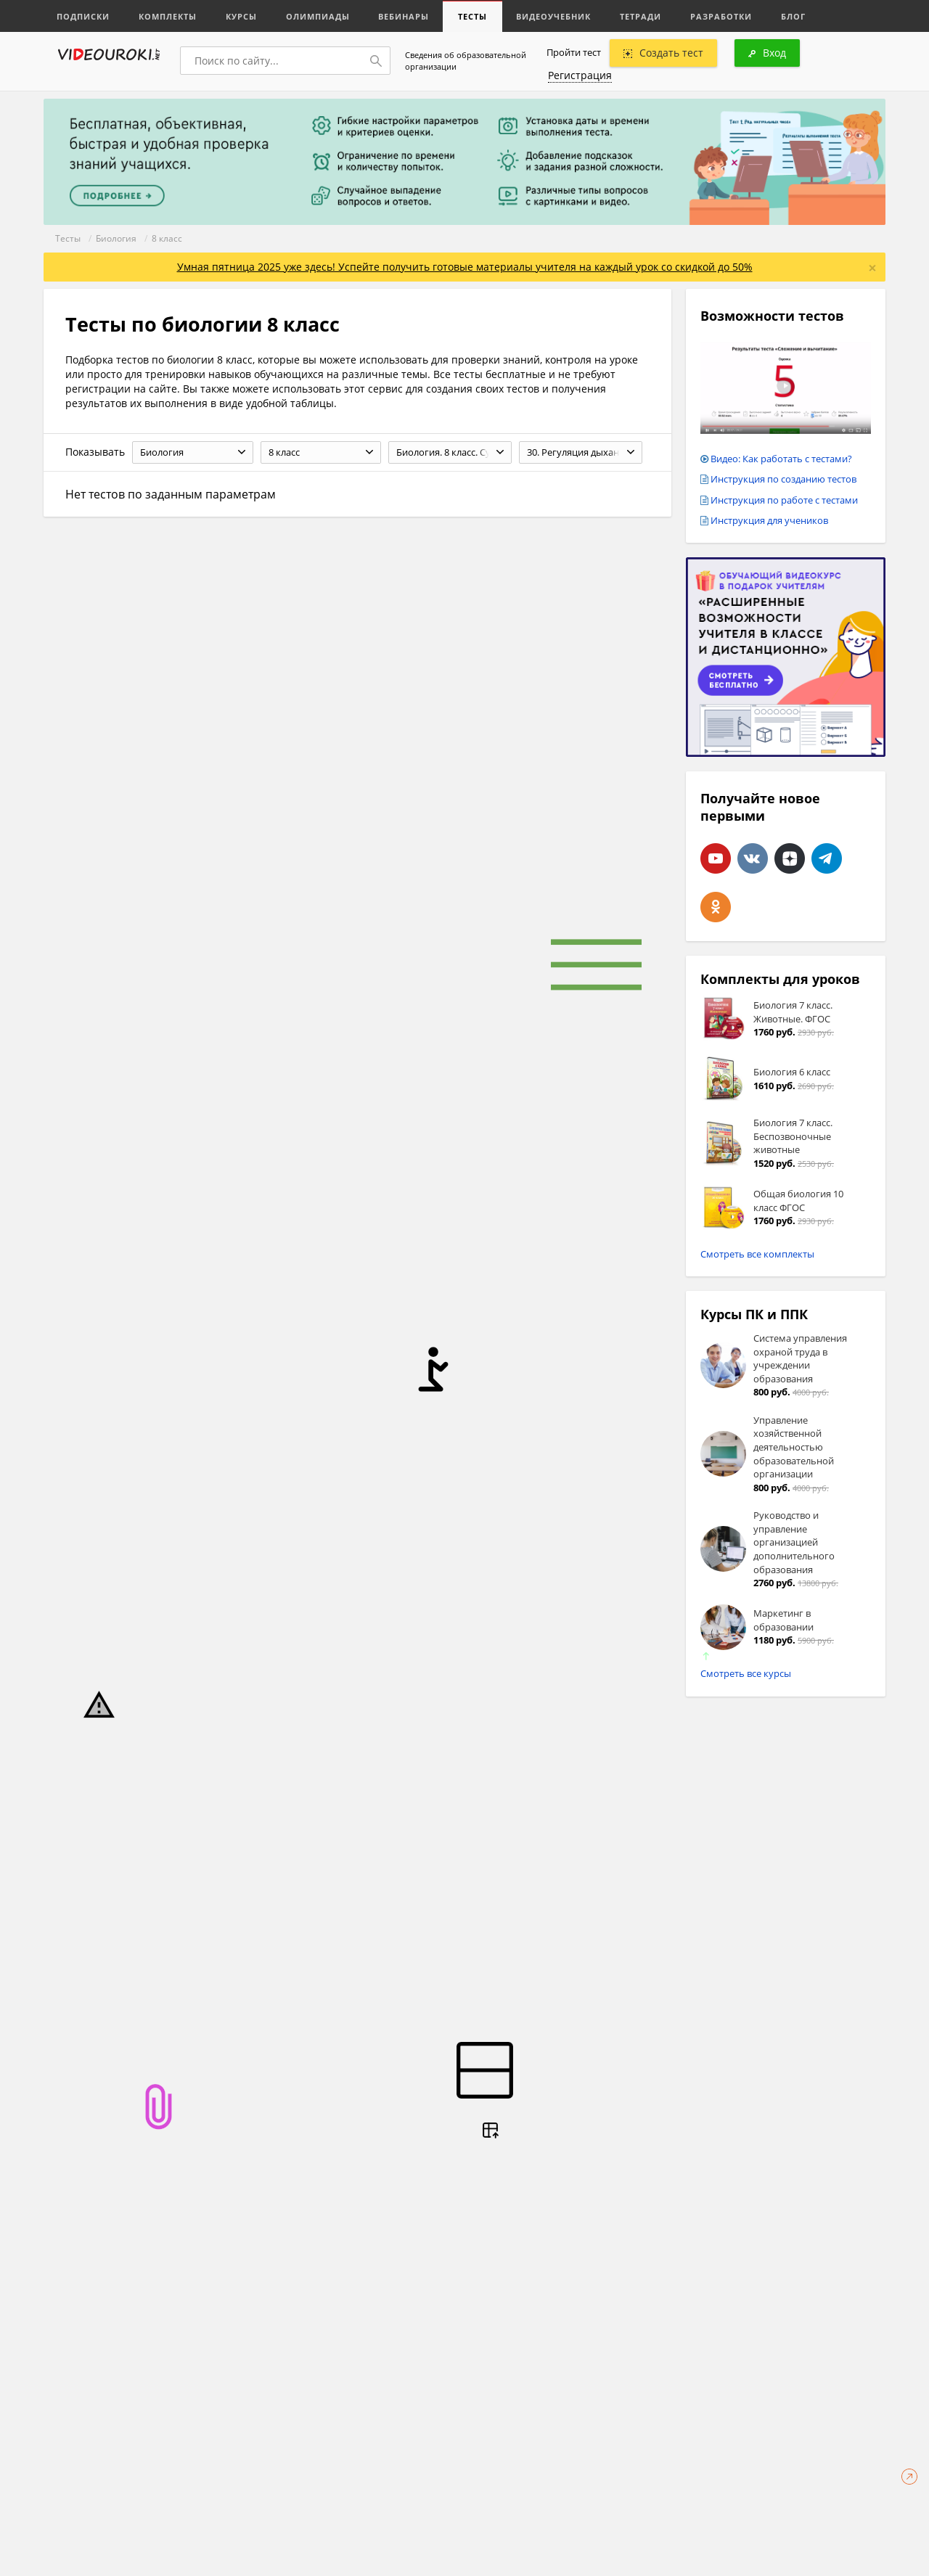  Describe the element at coordinates (490, 2130) in the screenshot. I see `import data into a table` at that location.